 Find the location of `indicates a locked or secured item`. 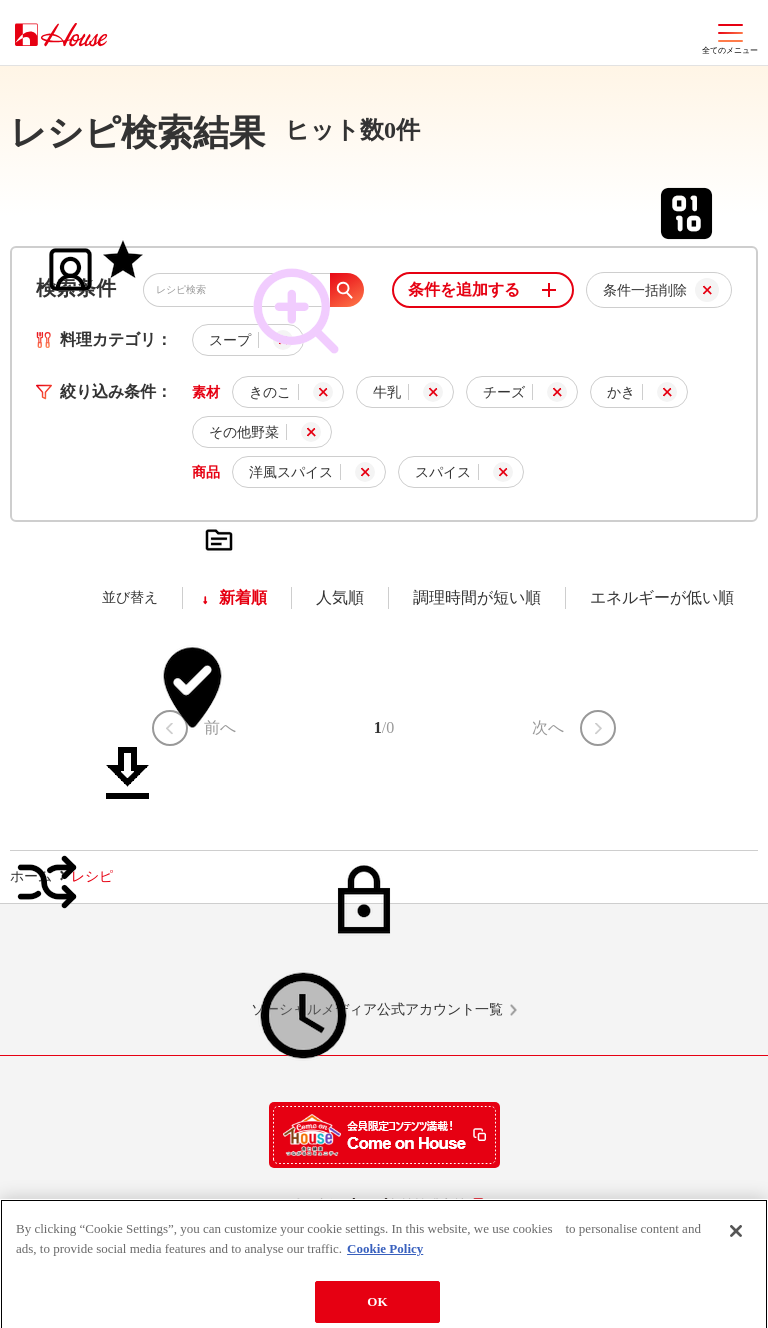

indicates a locked or secured item is located at coordinates (364, 901).